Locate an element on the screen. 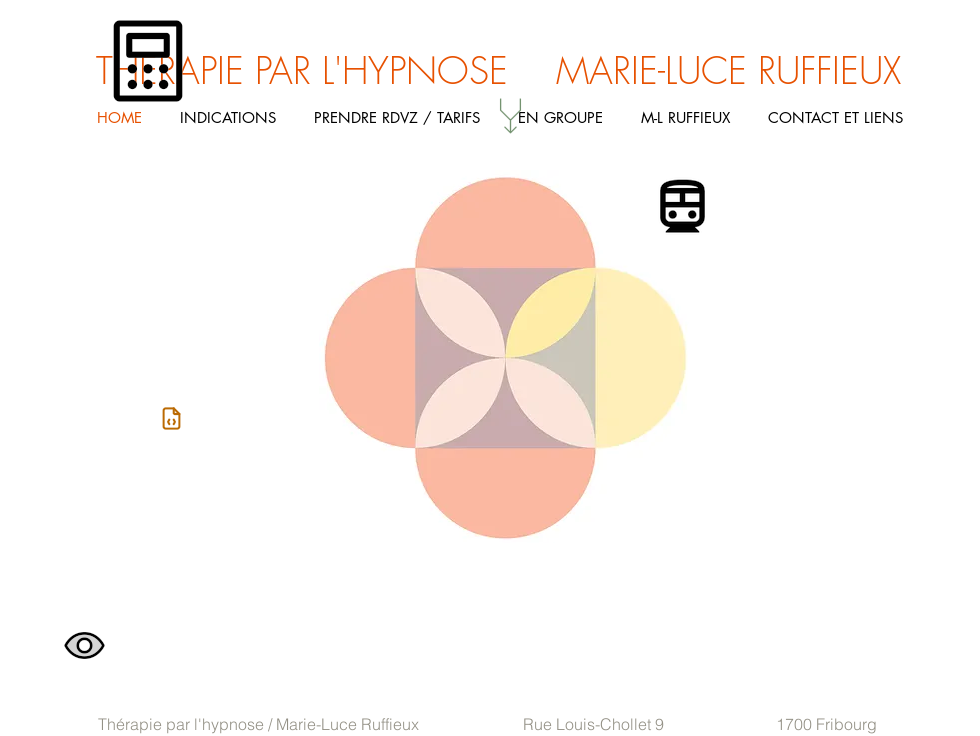  view source code file is located at coordinates (171, 418).